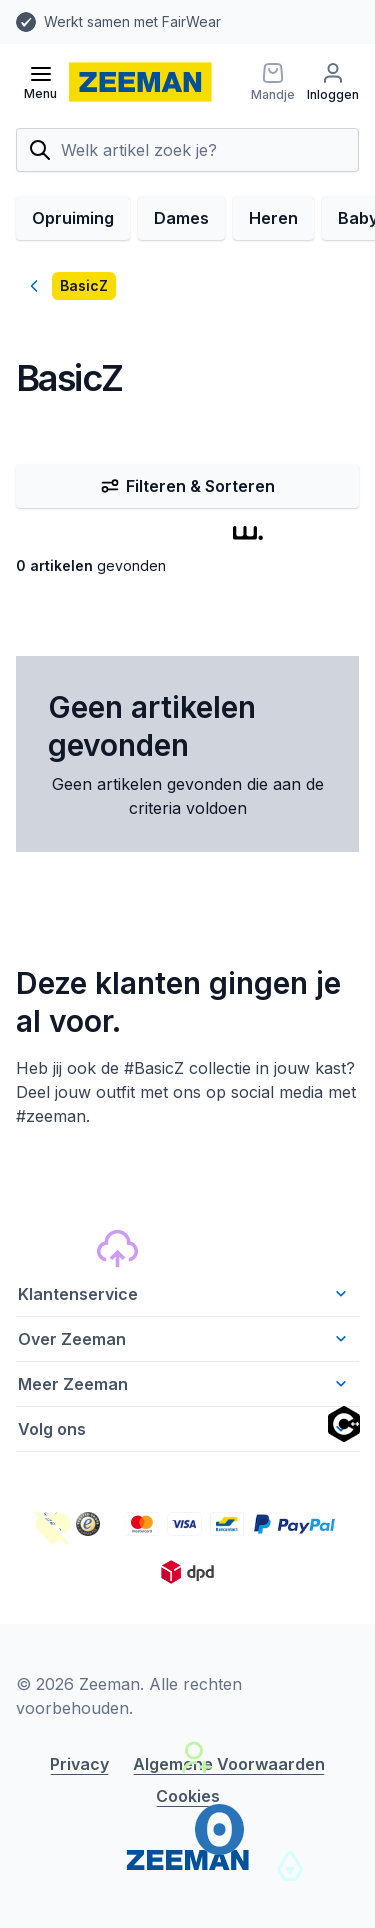 The image size is (375, 1928). I want to click on indicates C++ programming language, so click(344, 1424).